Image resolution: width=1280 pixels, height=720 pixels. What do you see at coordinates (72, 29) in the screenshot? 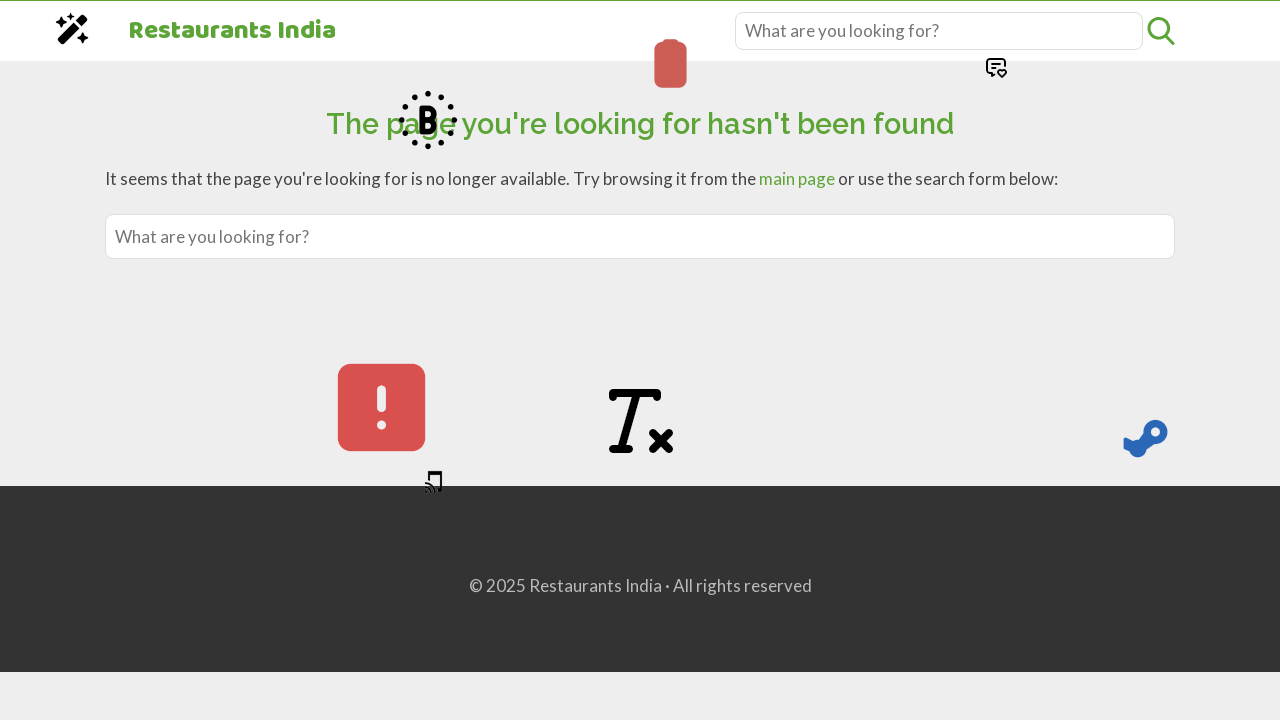
I see `apply automatic enhancements or effects` at bounding box center [72, 29].